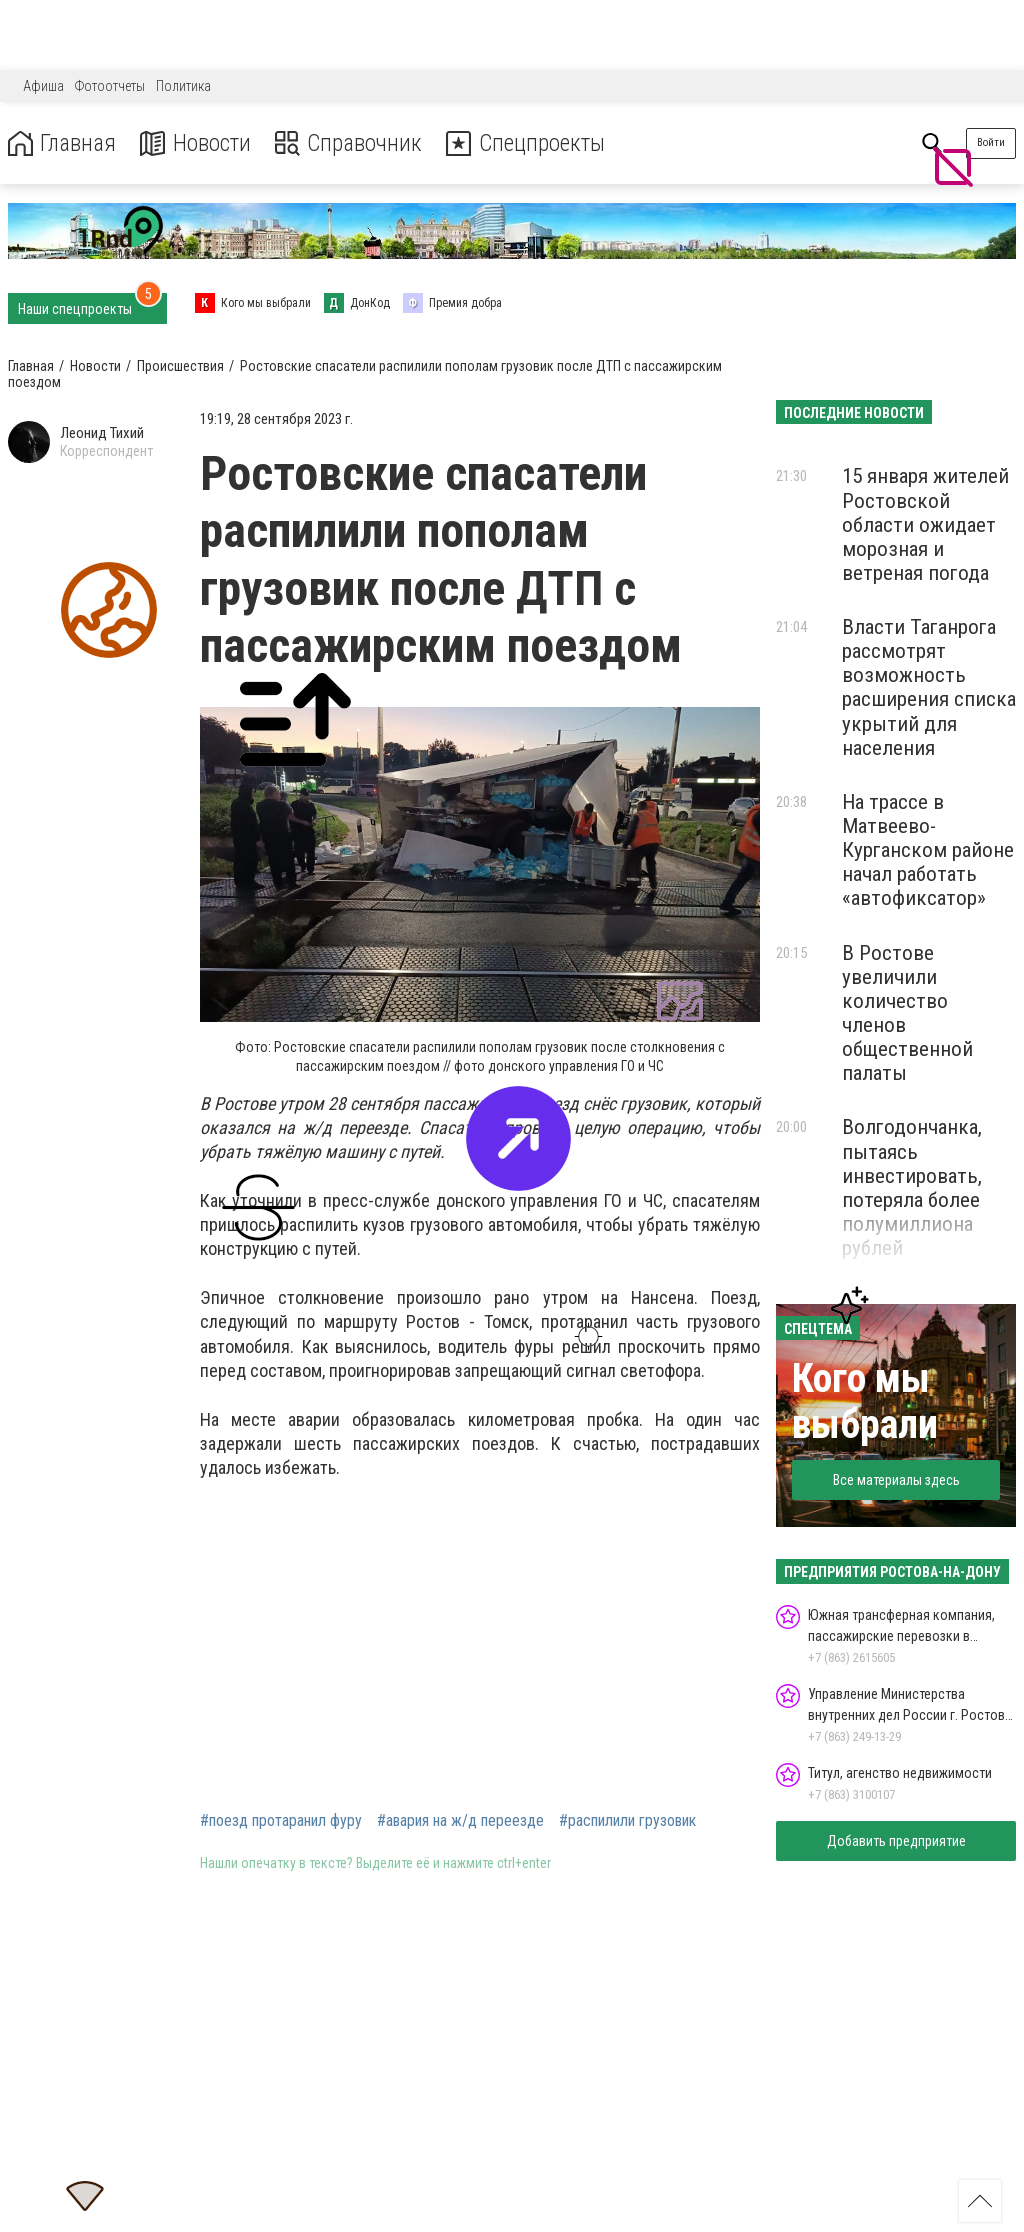 This screenshot has width=1024, height=2232. I want to click on open link in new tab or window, so click(518, 1138).